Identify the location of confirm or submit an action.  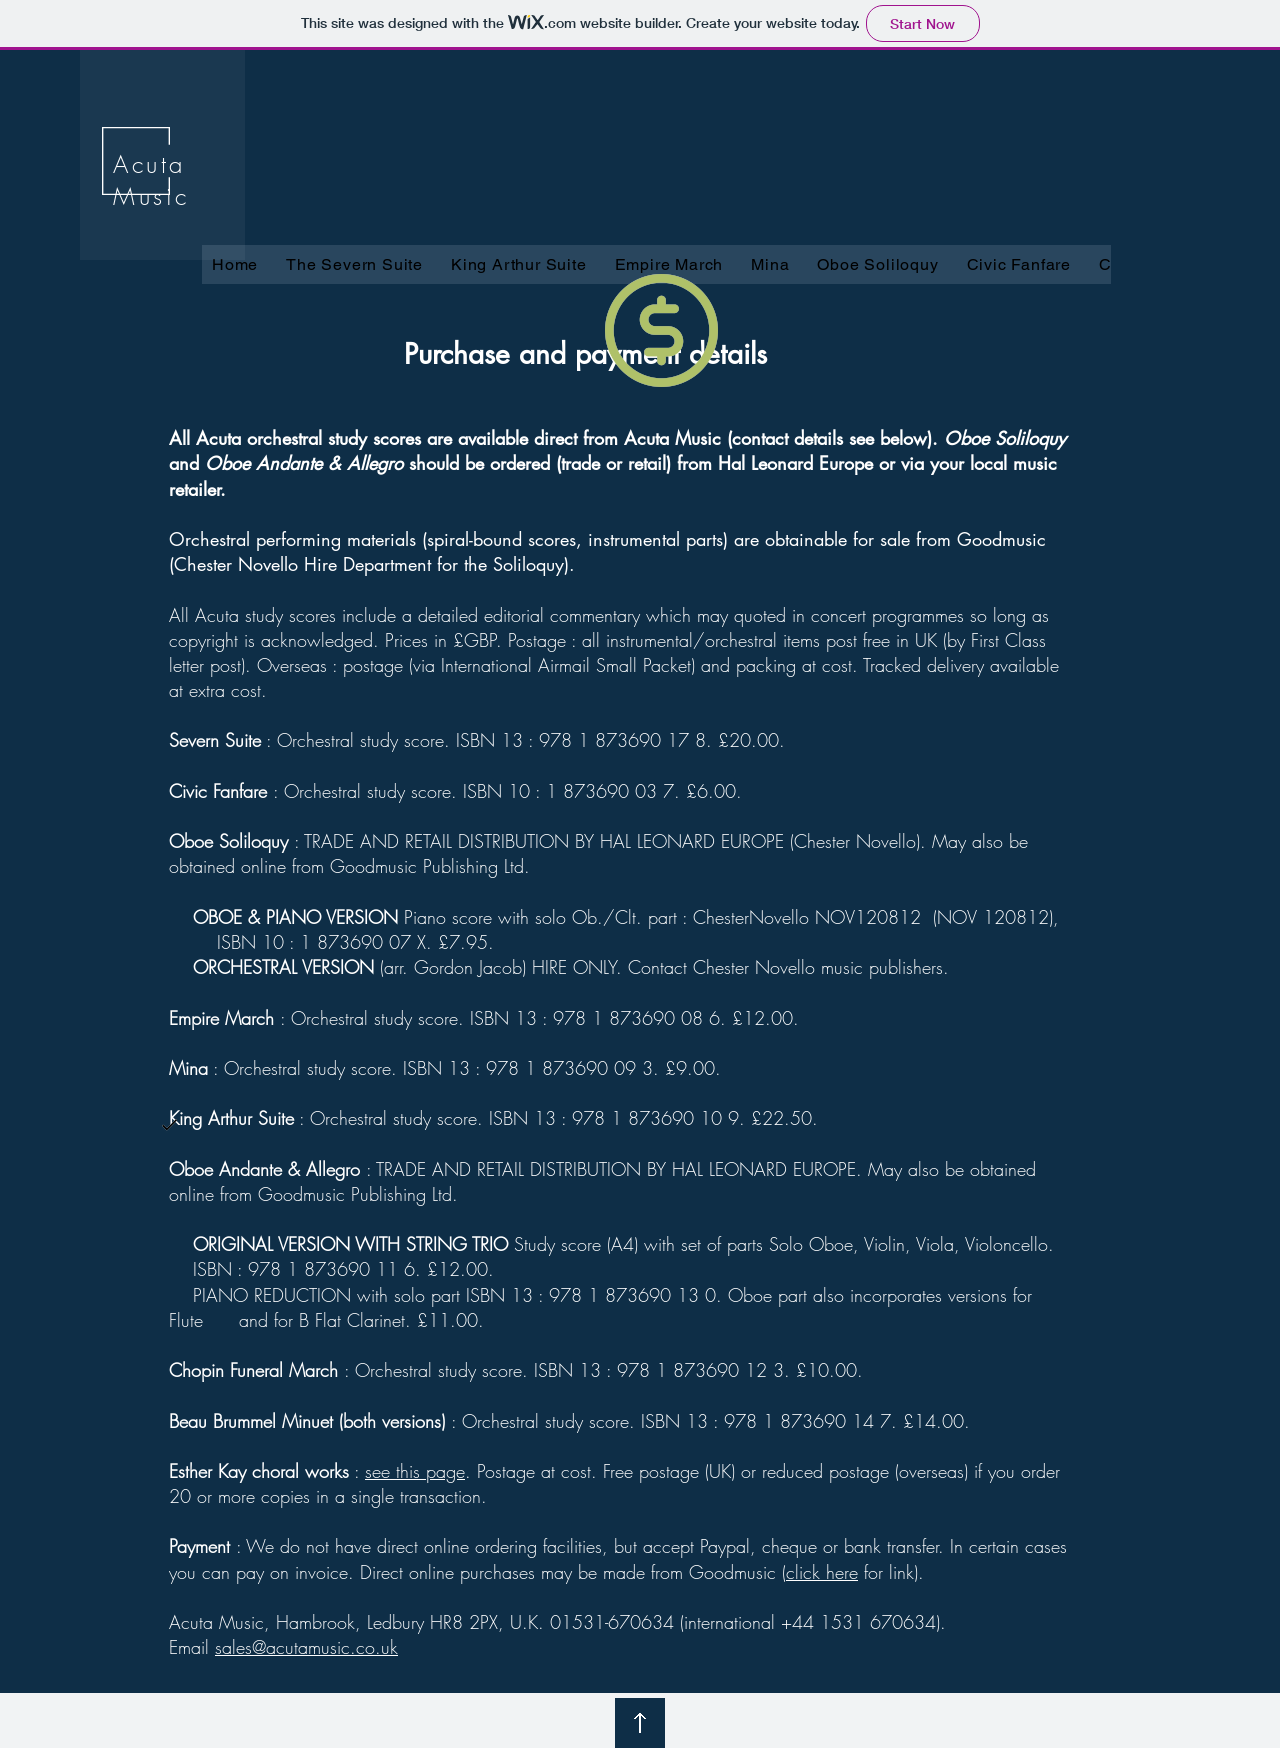
(169, 1124).